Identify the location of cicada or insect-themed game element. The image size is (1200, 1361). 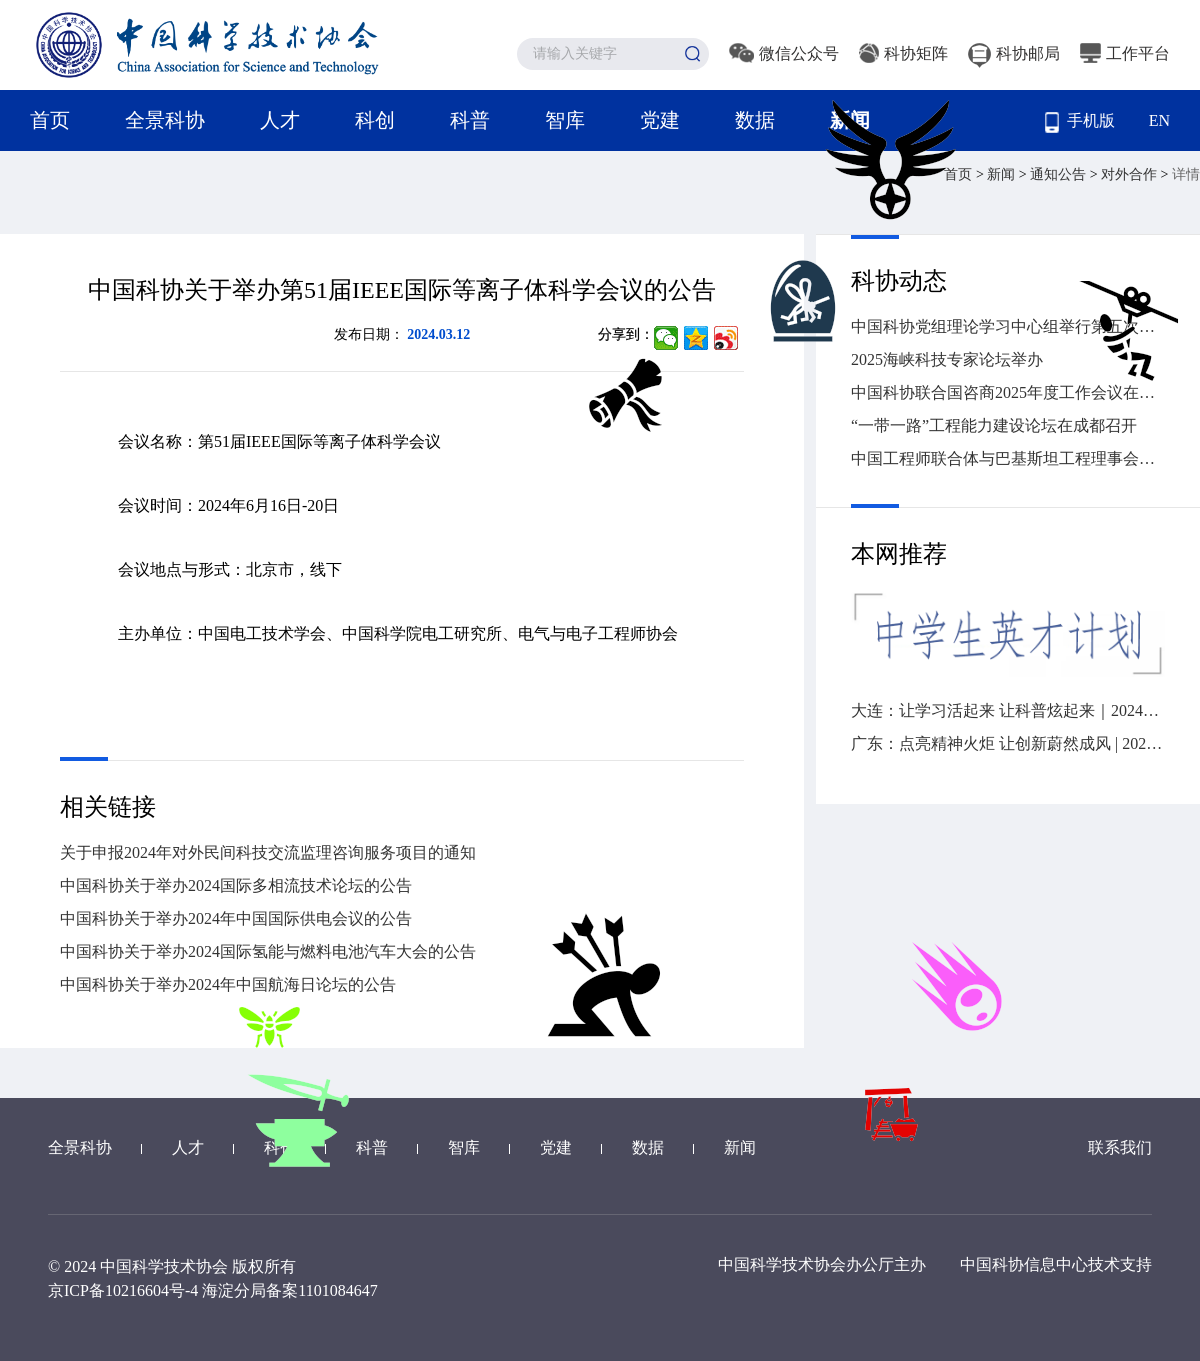
(269, 1027).